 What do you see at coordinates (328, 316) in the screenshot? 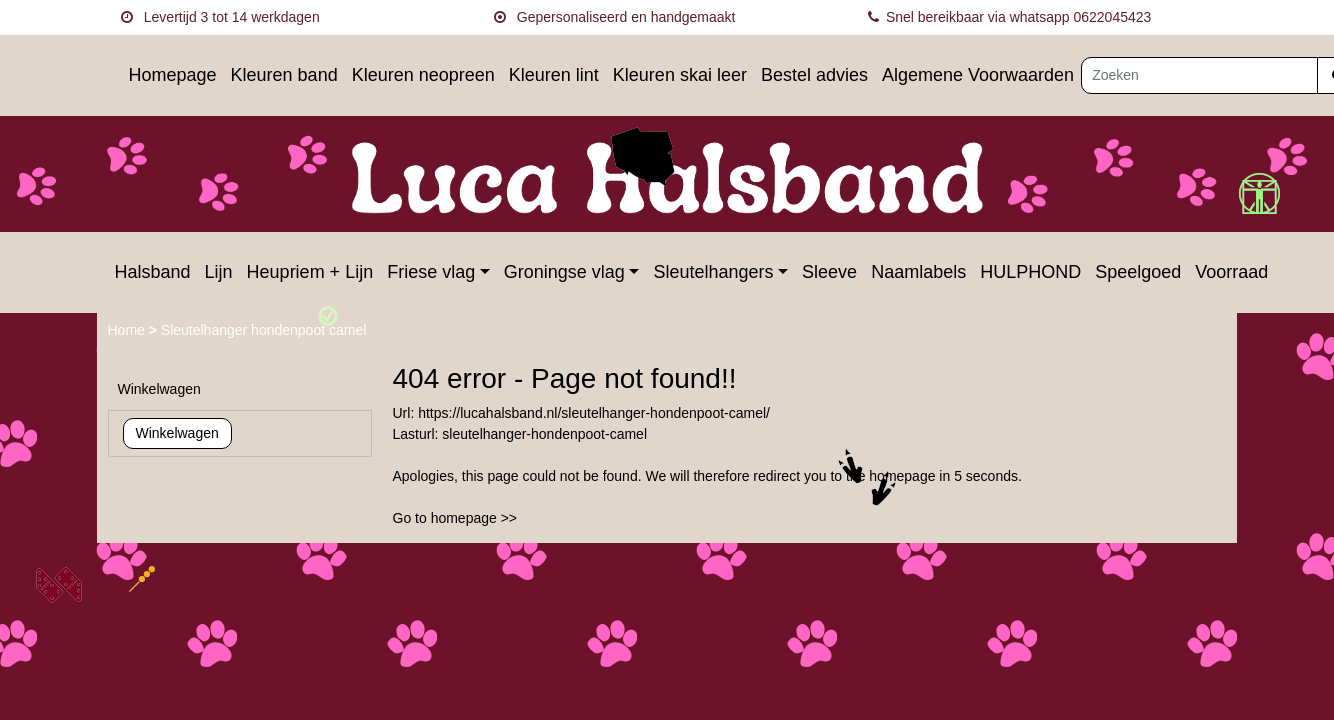
I see `indicates a confirmed or completed action` at bounding box center [328, 316].